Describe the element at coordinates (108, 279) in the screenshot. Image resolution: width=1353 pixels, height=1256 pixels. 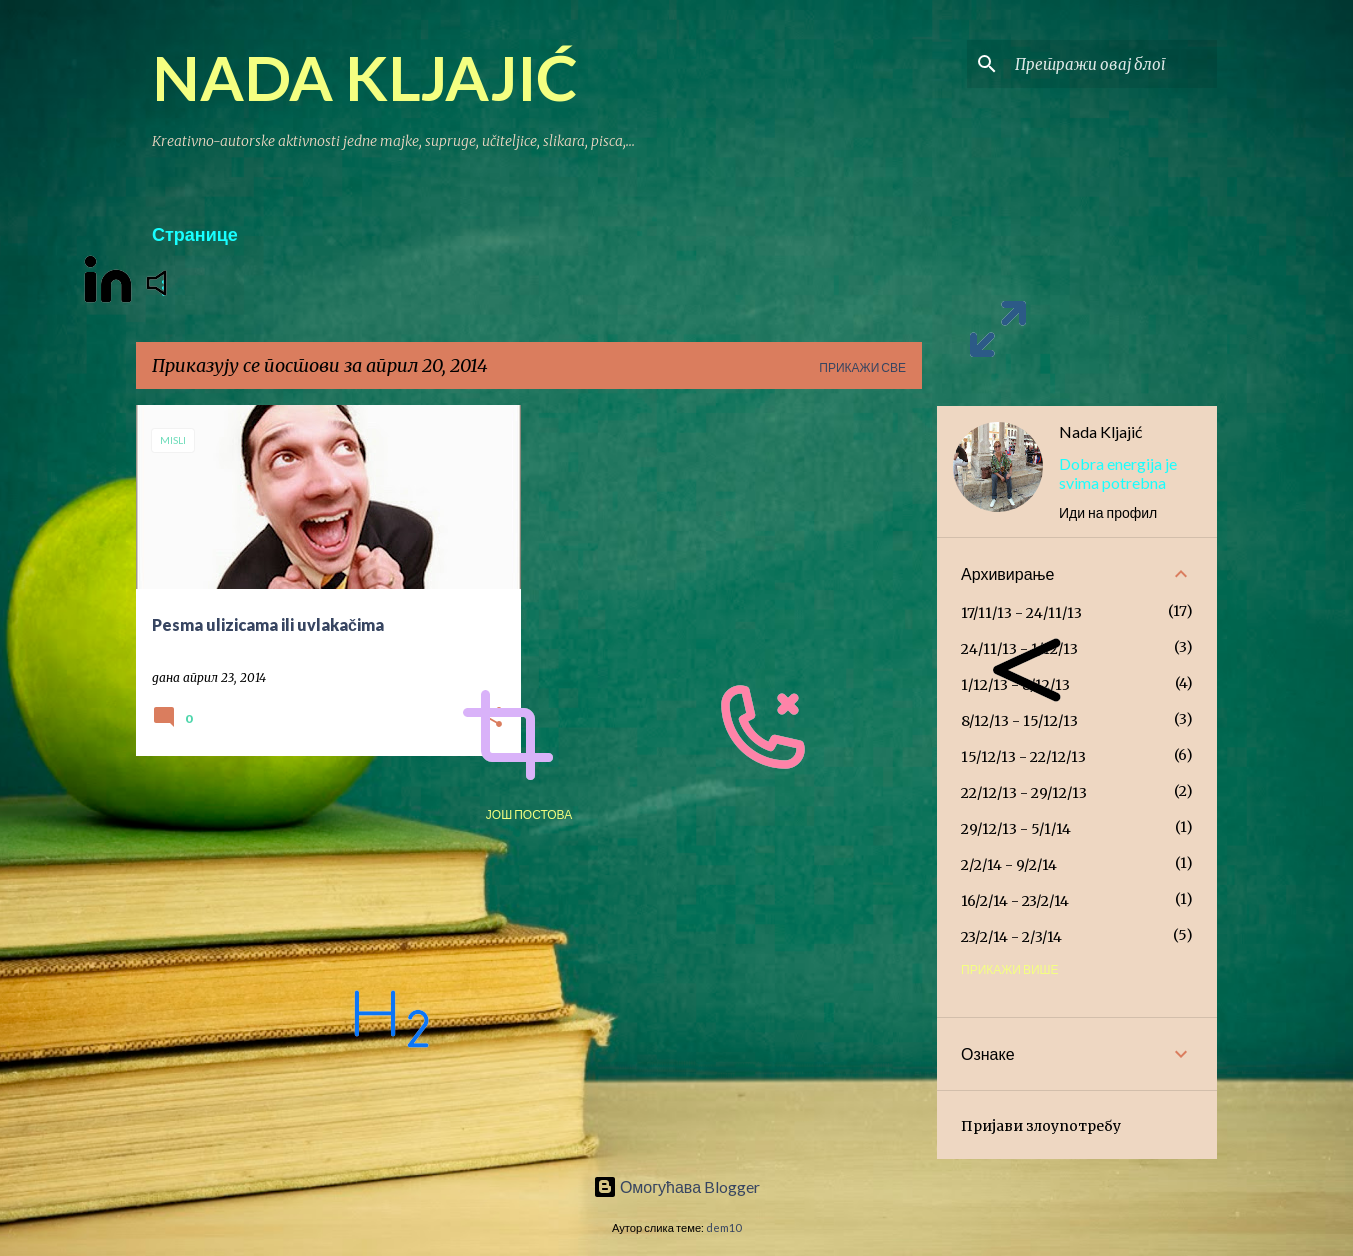
I see `connect with LinkedIn profile` at that location.